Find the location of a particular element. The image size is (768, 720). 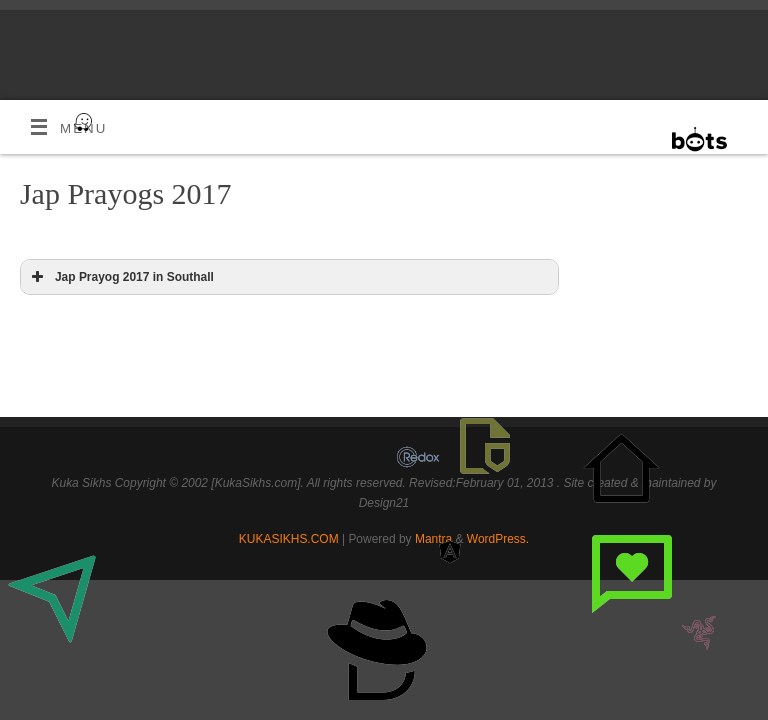

navigate to home screen is located at coordinates (621, 471).